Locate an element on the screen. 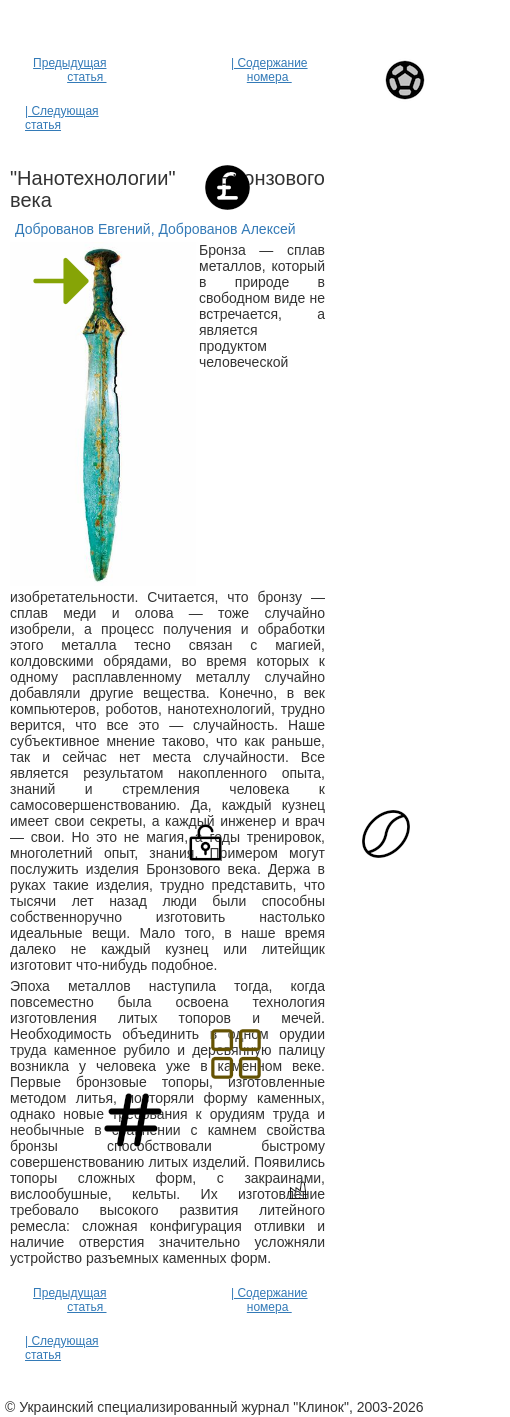  navigate to the next item or screen is located at coordinates (61, 281).